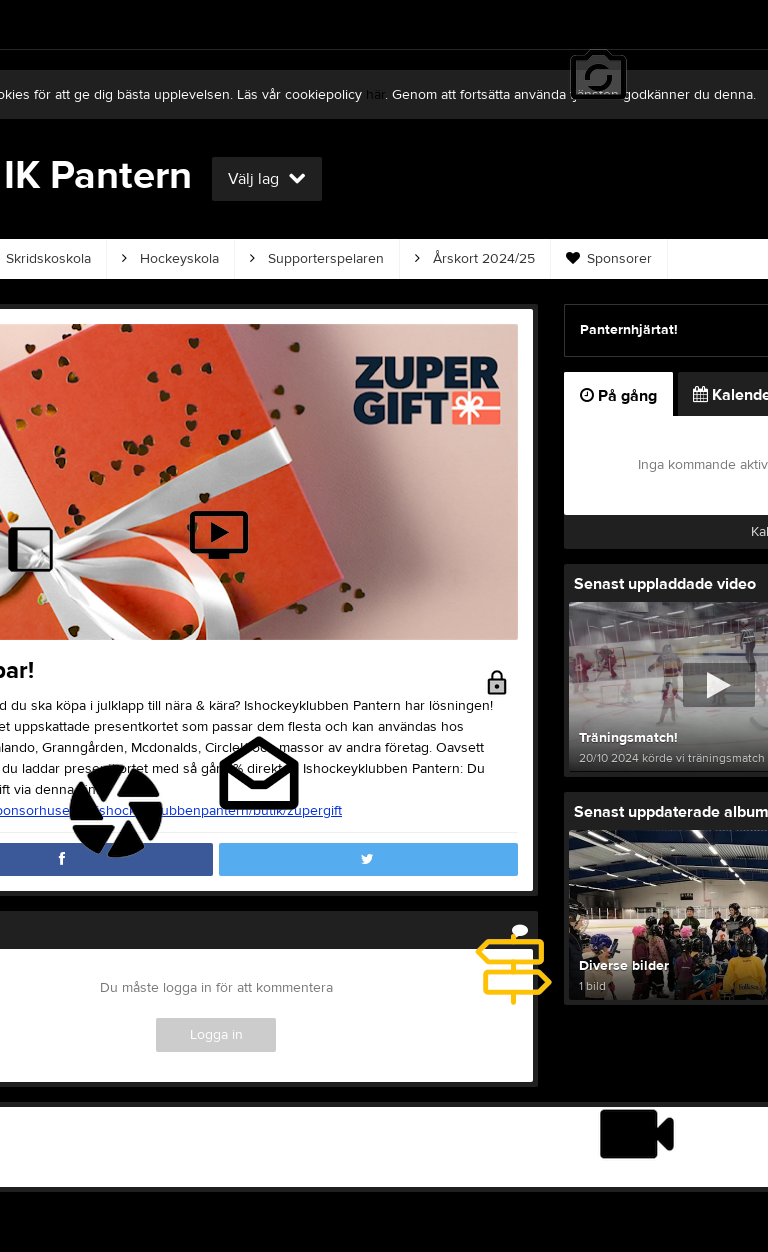 Image resolution: width=768 pixels, height=1252 pixels. What do you see at coordinates (497, 683) in the screenshot?
I see `lock or secure this item` at bounding box center [497, 683].